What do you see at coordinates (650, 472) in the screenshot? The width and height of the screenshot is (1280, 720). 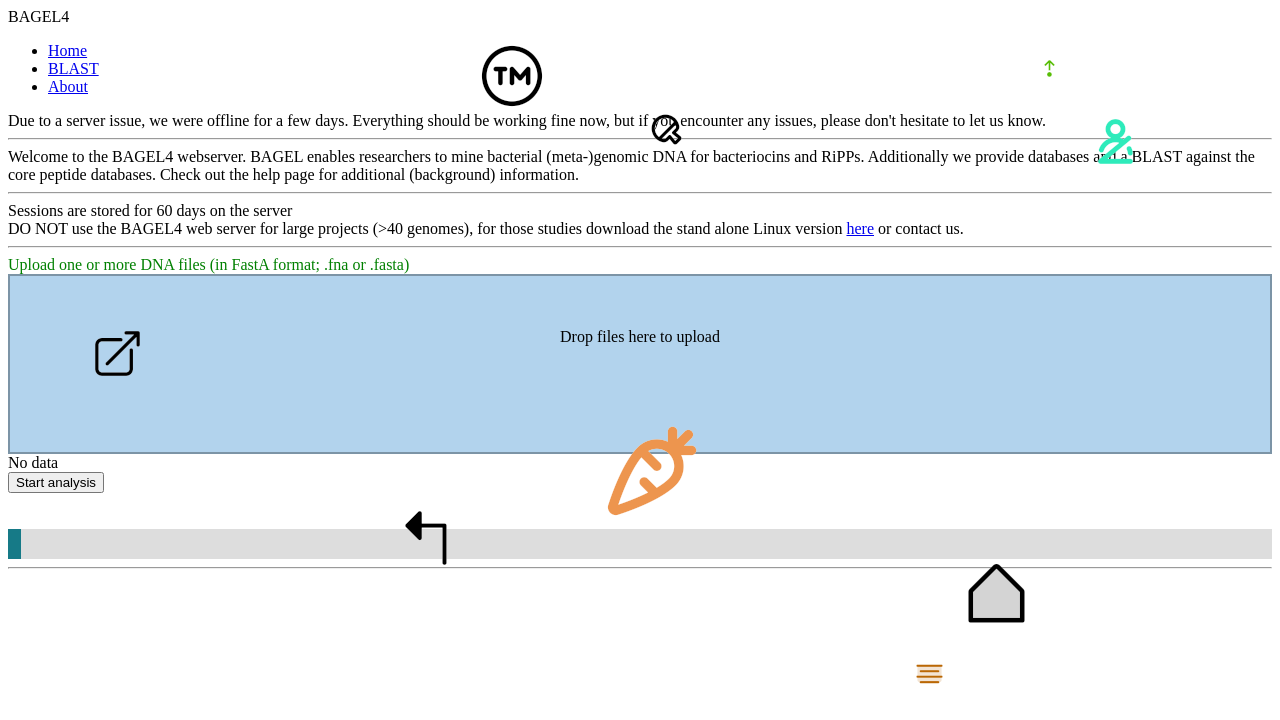 I see `browse vegetable or produce category` at bounding box center [650, 472].